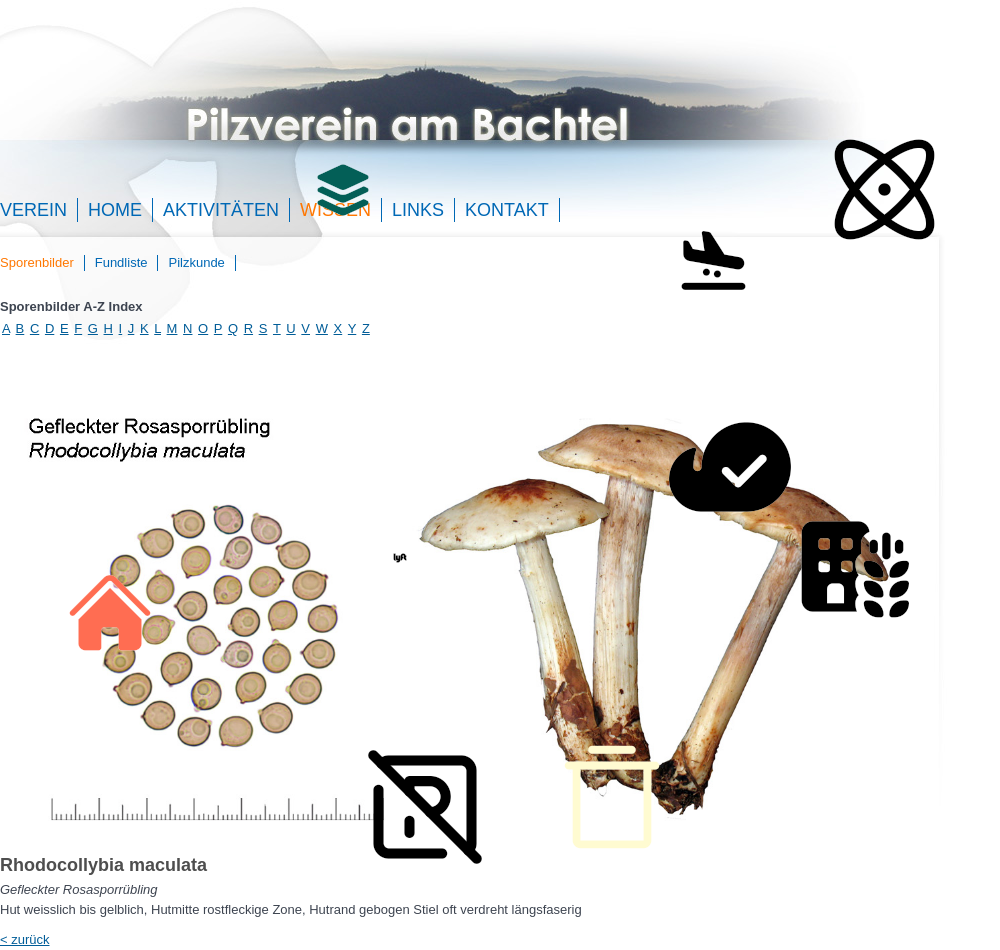 This screenshot has height=950, width=1000. Describe the element at coordinates (343, 190) in the screenshot. I see `view or manage layers` at that location.